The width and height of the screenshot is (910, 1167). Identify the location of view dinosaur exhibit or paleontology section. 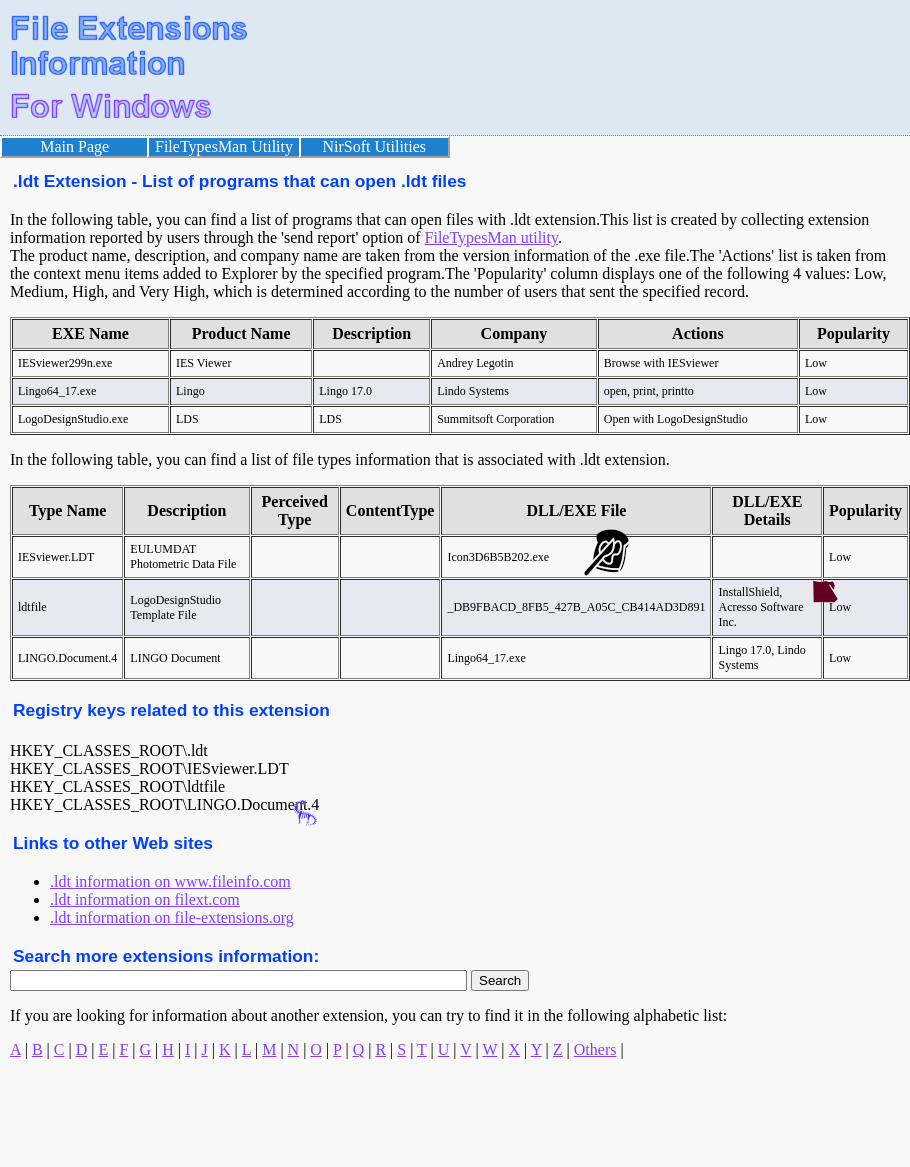
(305, 813).